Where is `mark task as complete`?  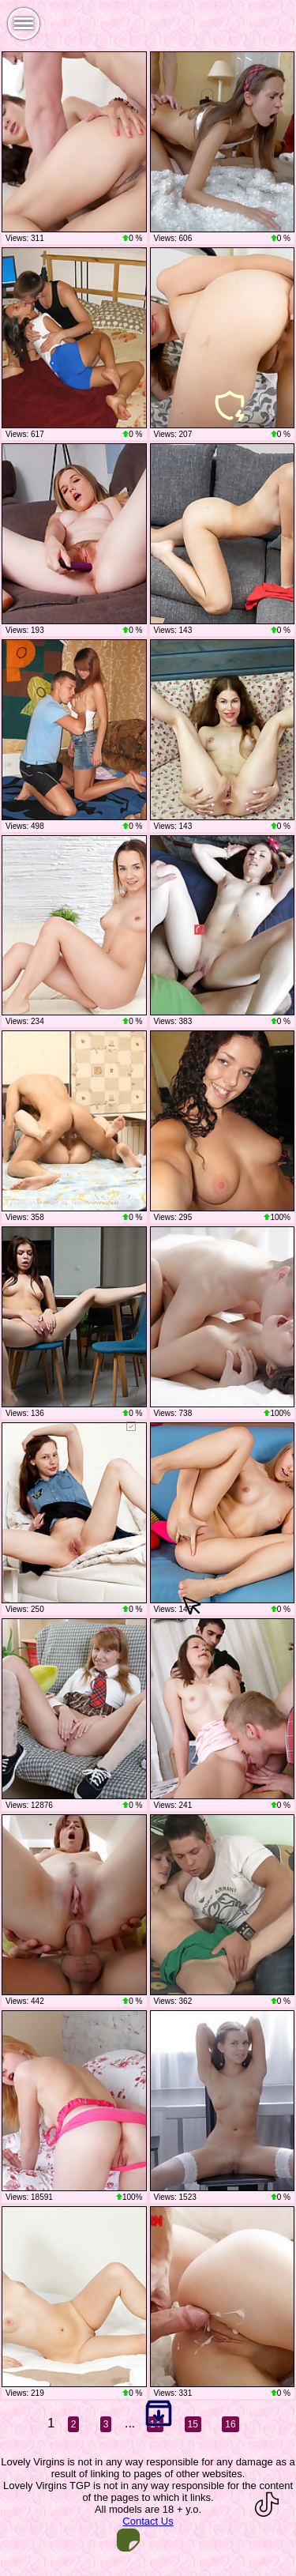
mark task as complete is located at coordinates (131, 1426).